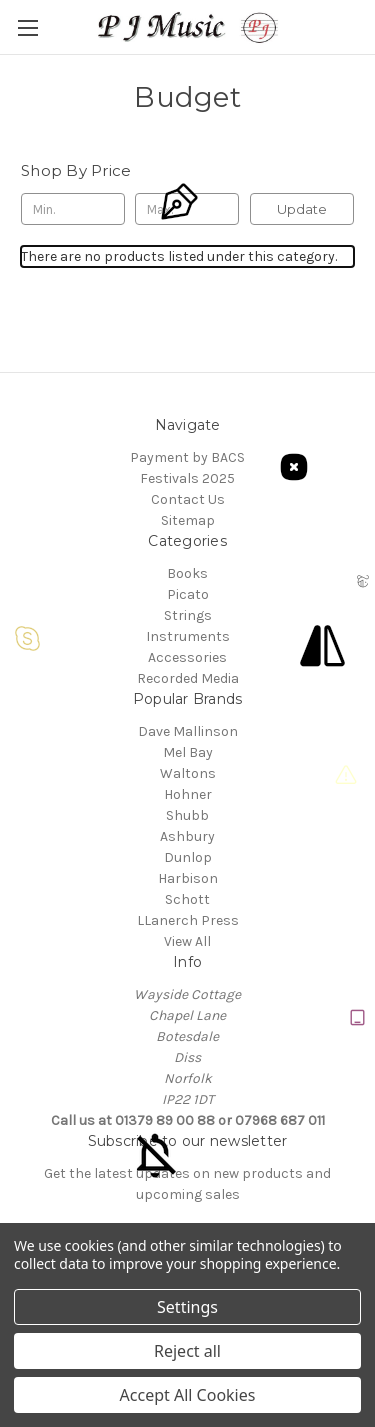  What do you see at coordinates (177, 203) in the screenshot?
I see `access drawing or illustration tools` at bounding box center [177, 203].